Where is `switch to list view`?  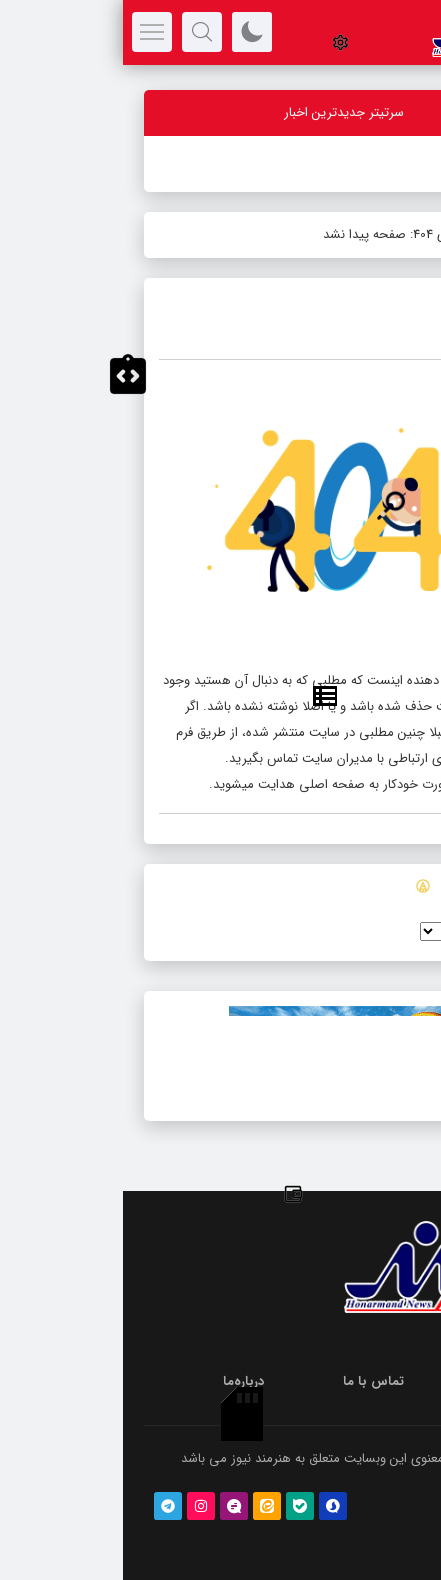
switch to list view is located at coordinates (326, 696).